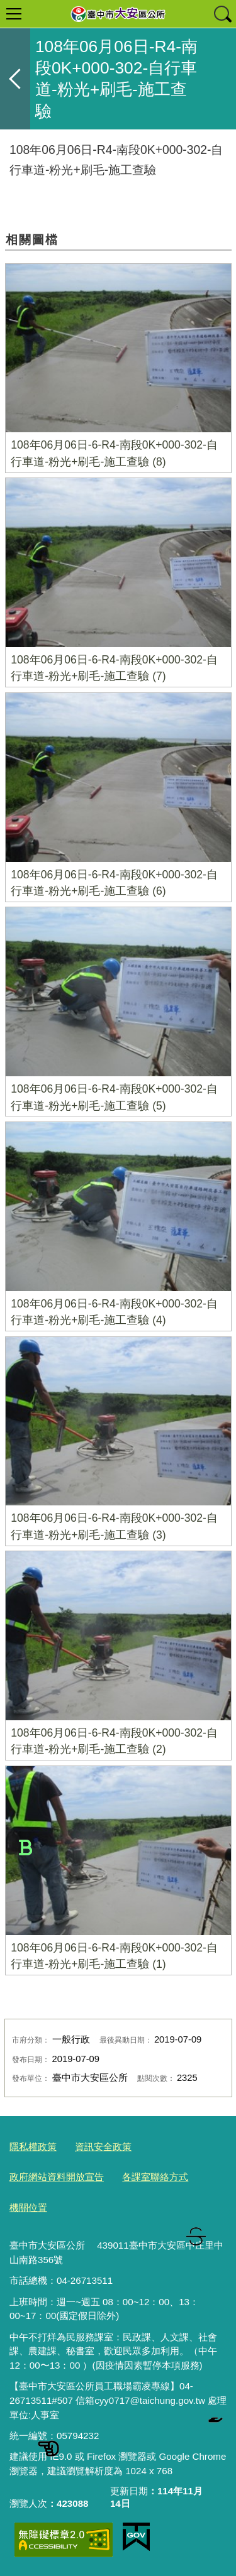 This screenshot has height=2576, width=236. What do you see at coordinates (25, 1847) in the screenshot?
I see `apply bold formatting to selected text` at bounding box center [25, 1847].